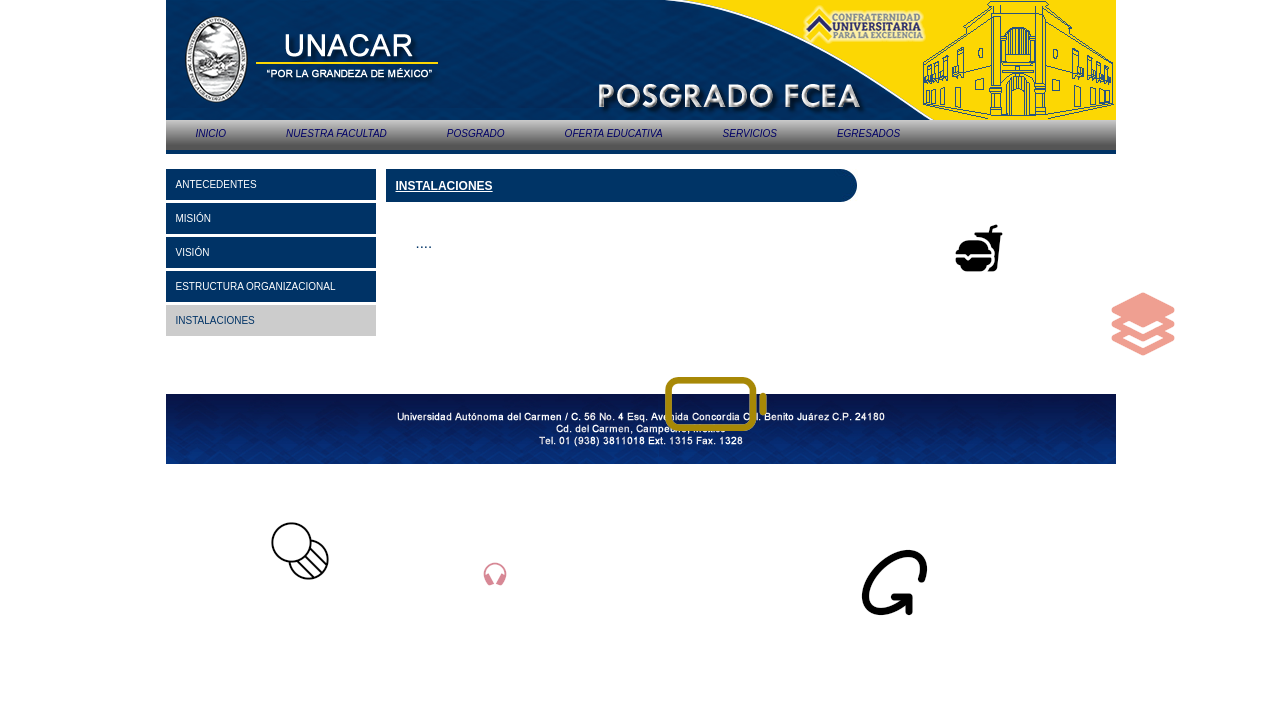 The height and width of the screenshot is (720, 1281). Describe the element at coordinates (495, 574) in the screenshot. I see `contact customer support` at that location.